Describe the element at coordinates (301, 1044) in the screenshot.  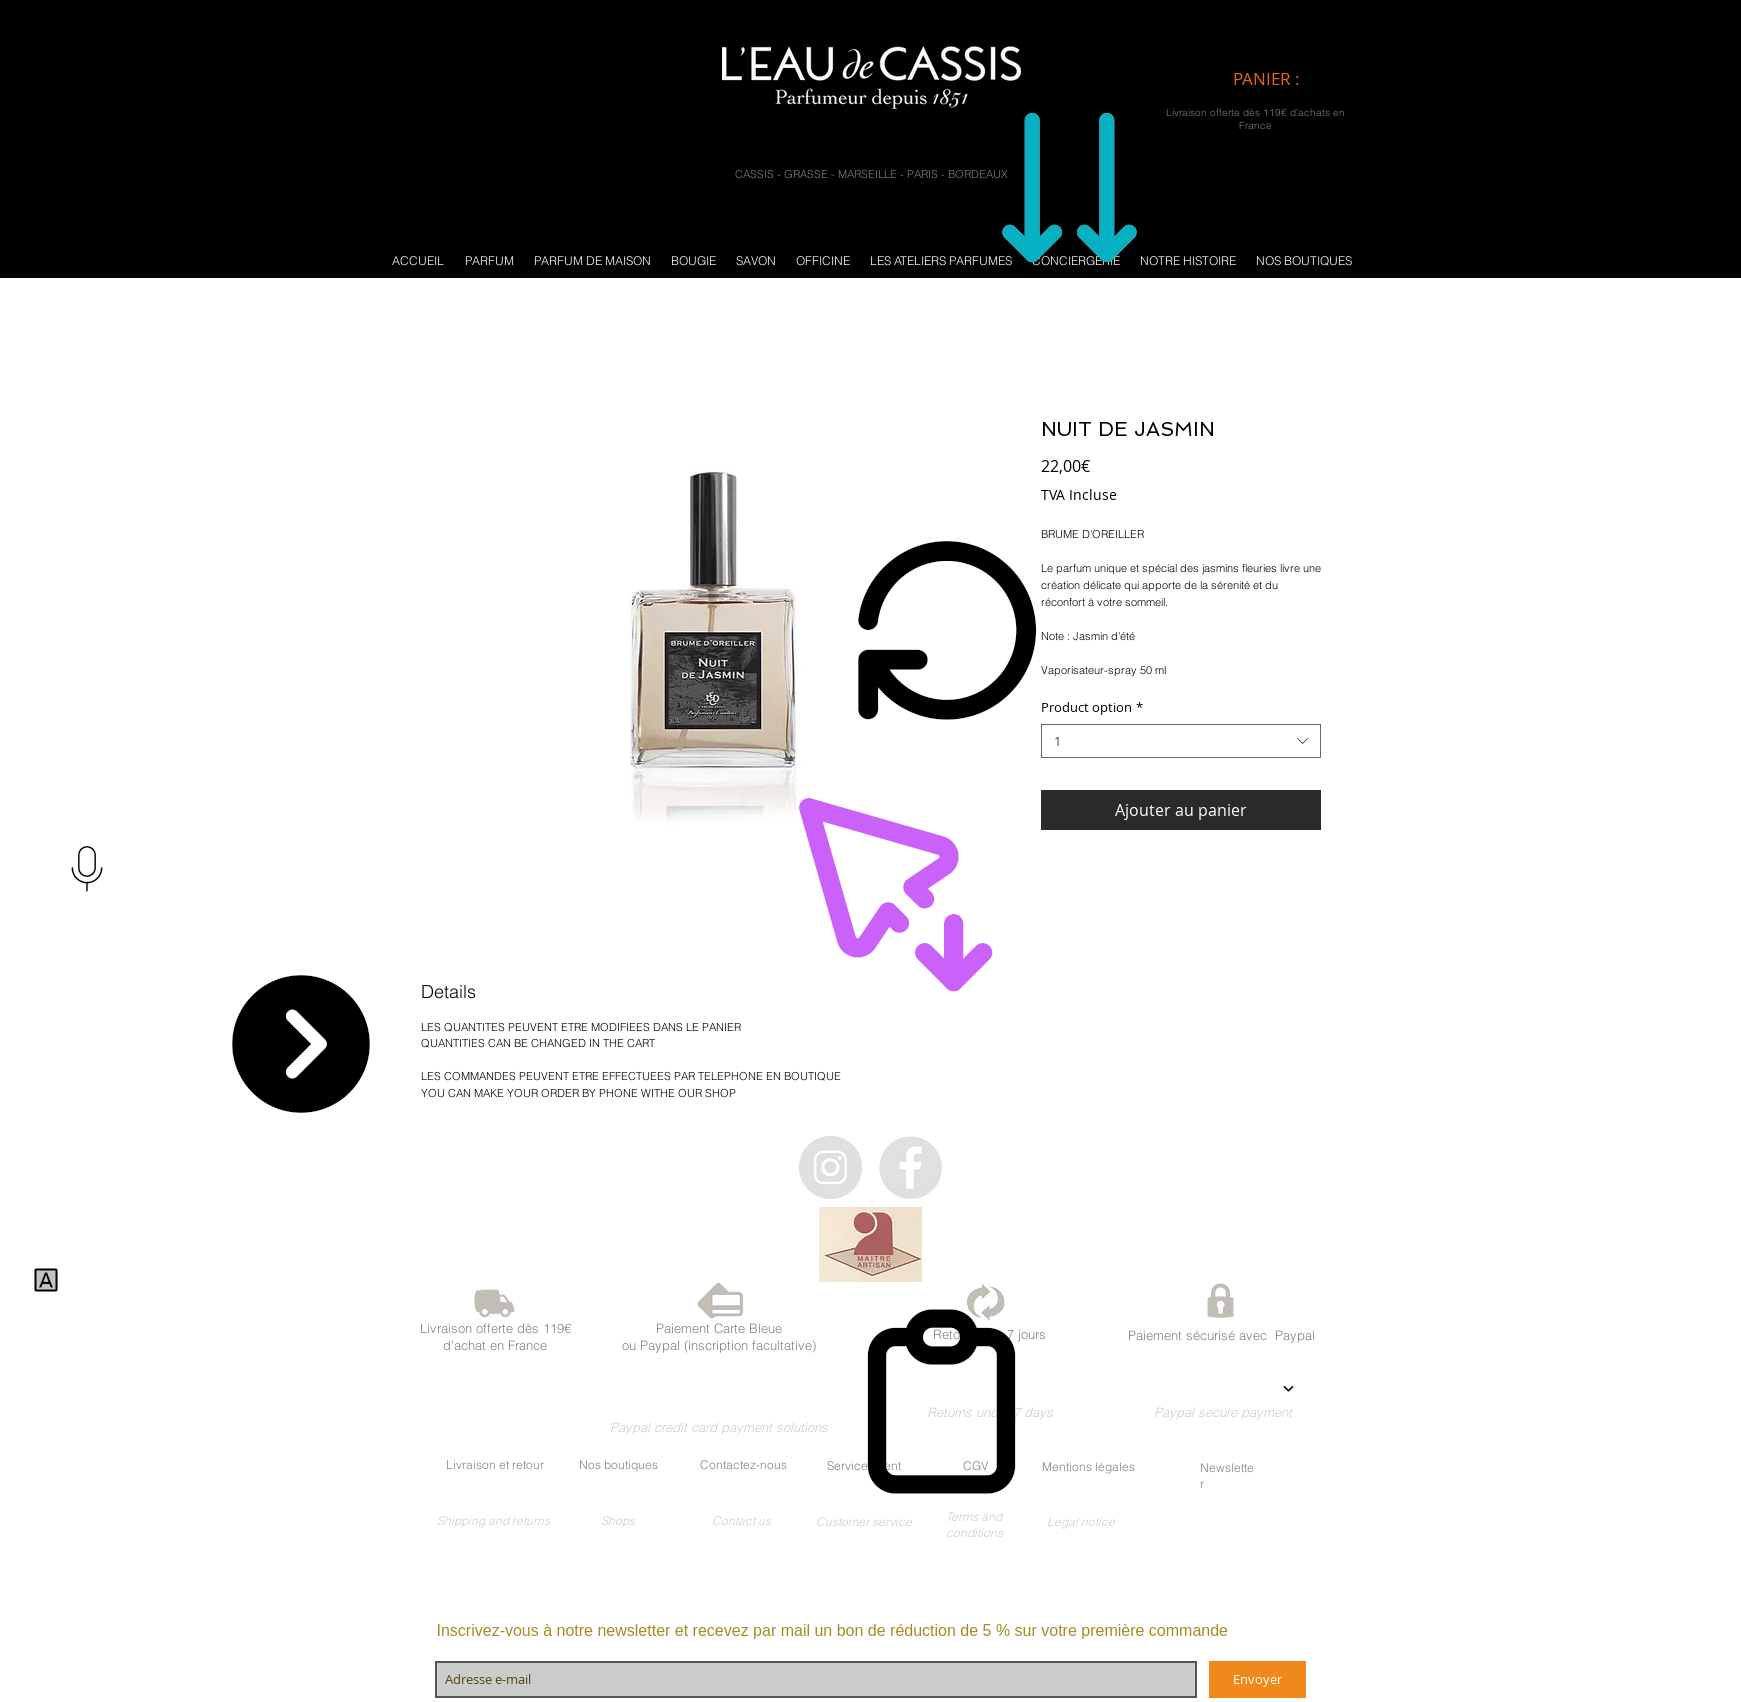
I see `go to next item or step` at that location.